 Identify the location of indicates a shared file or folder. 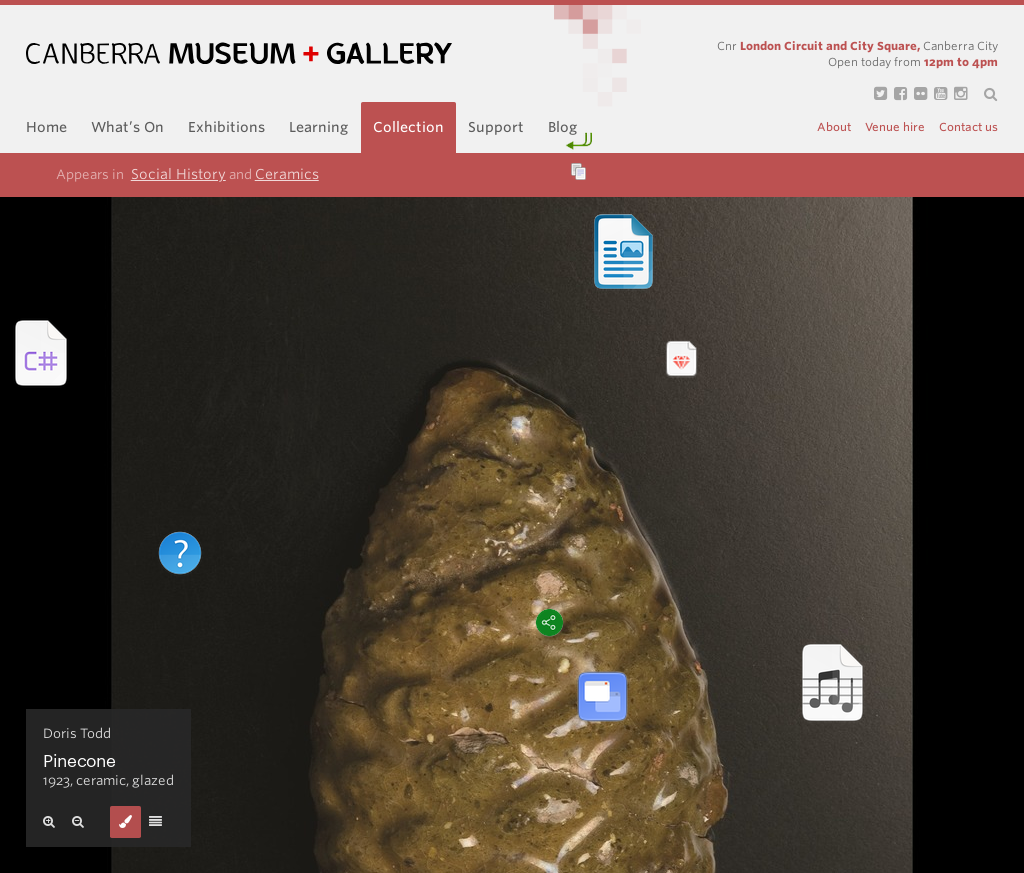
(549, 622).